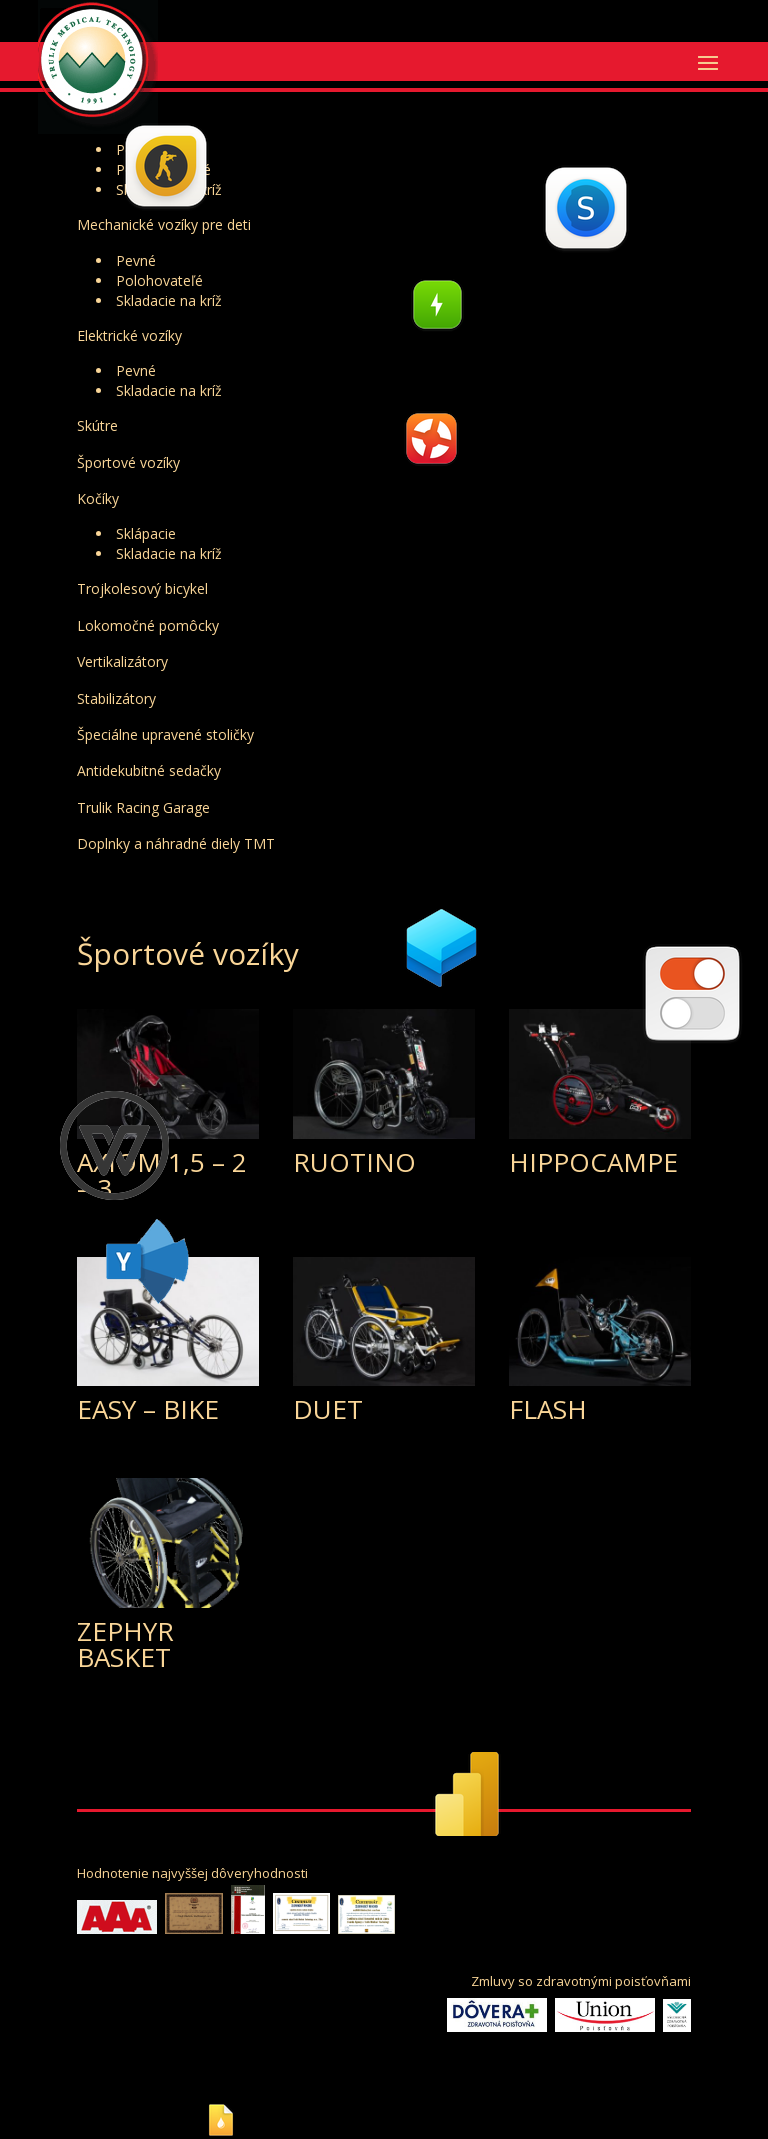  I want to click on launch counter-strike, so click(166, 166).